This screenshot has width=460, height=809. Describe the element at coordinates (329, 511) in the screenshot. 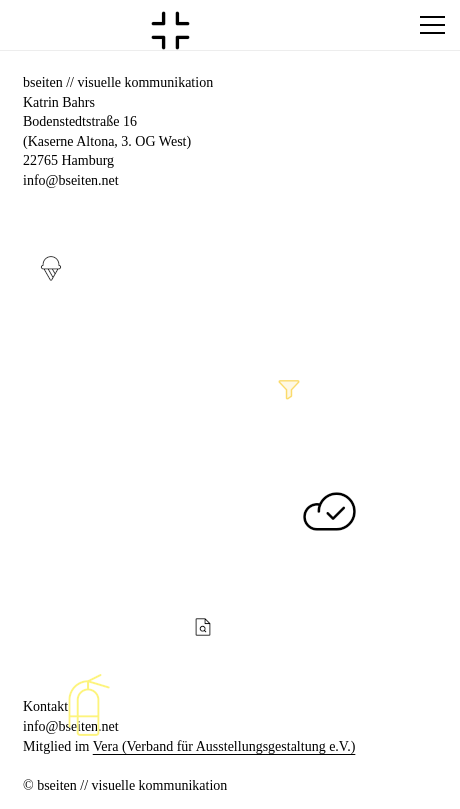

I see `file successfully uploaded to cloud storage` at that location.